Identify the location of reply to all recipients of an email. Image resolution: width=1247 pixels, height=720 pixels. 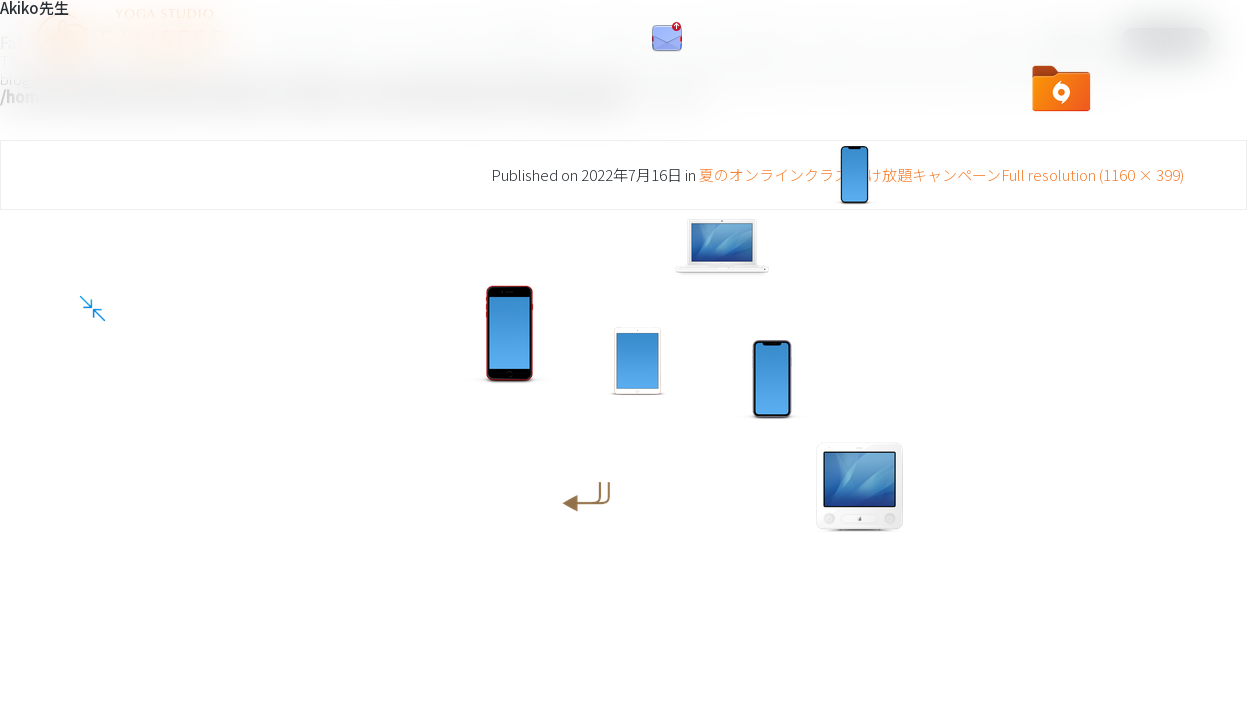
(585, 496).